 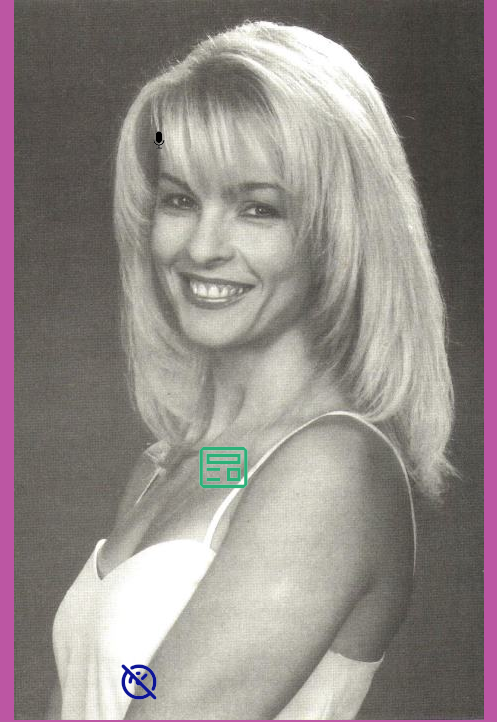 I want to click on tap to use voice input, so click(x=159, y=140).